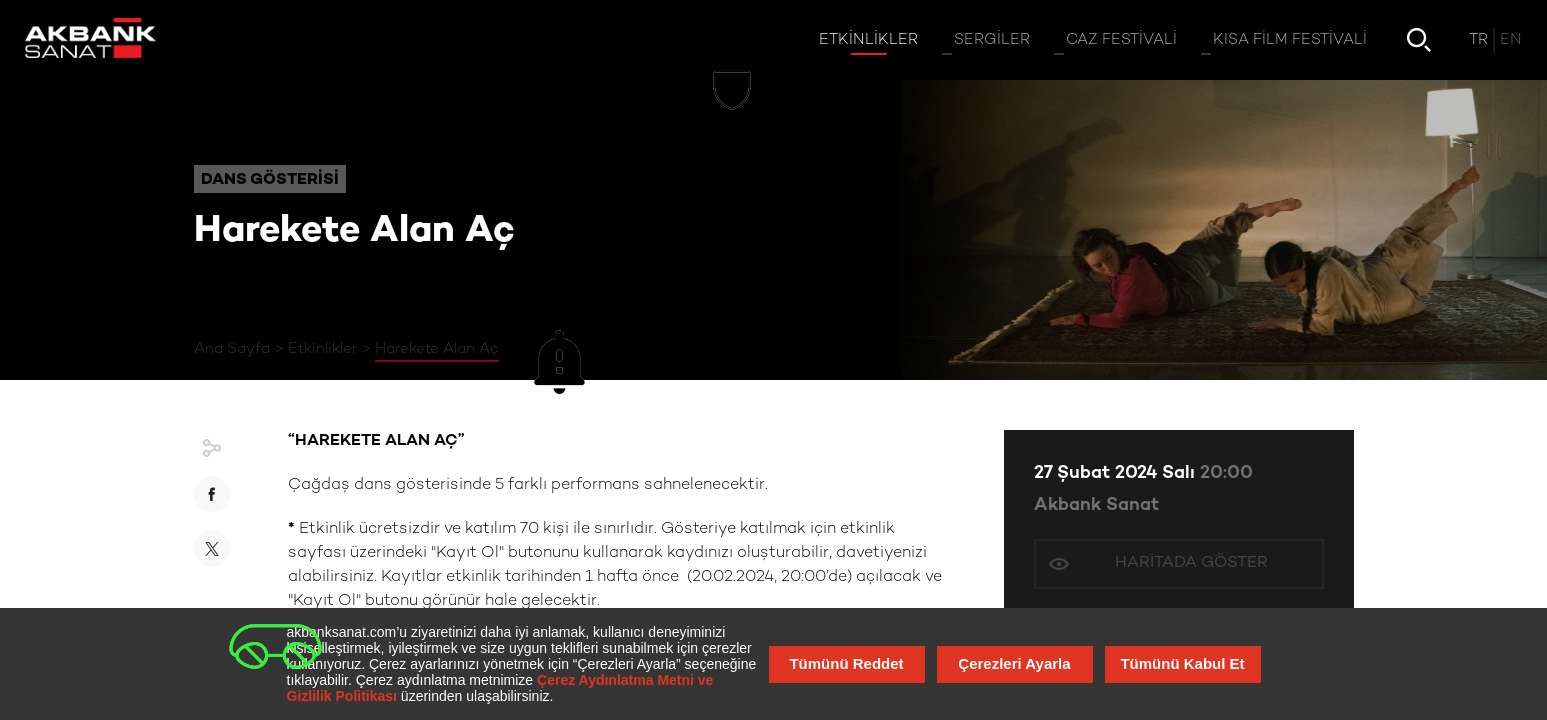 This screenshot has height=720, width=1547. What do you see at coordinates (559, 361) in the screenshot?
I see `important notification requiring attention` at bounding box center [559, 361].